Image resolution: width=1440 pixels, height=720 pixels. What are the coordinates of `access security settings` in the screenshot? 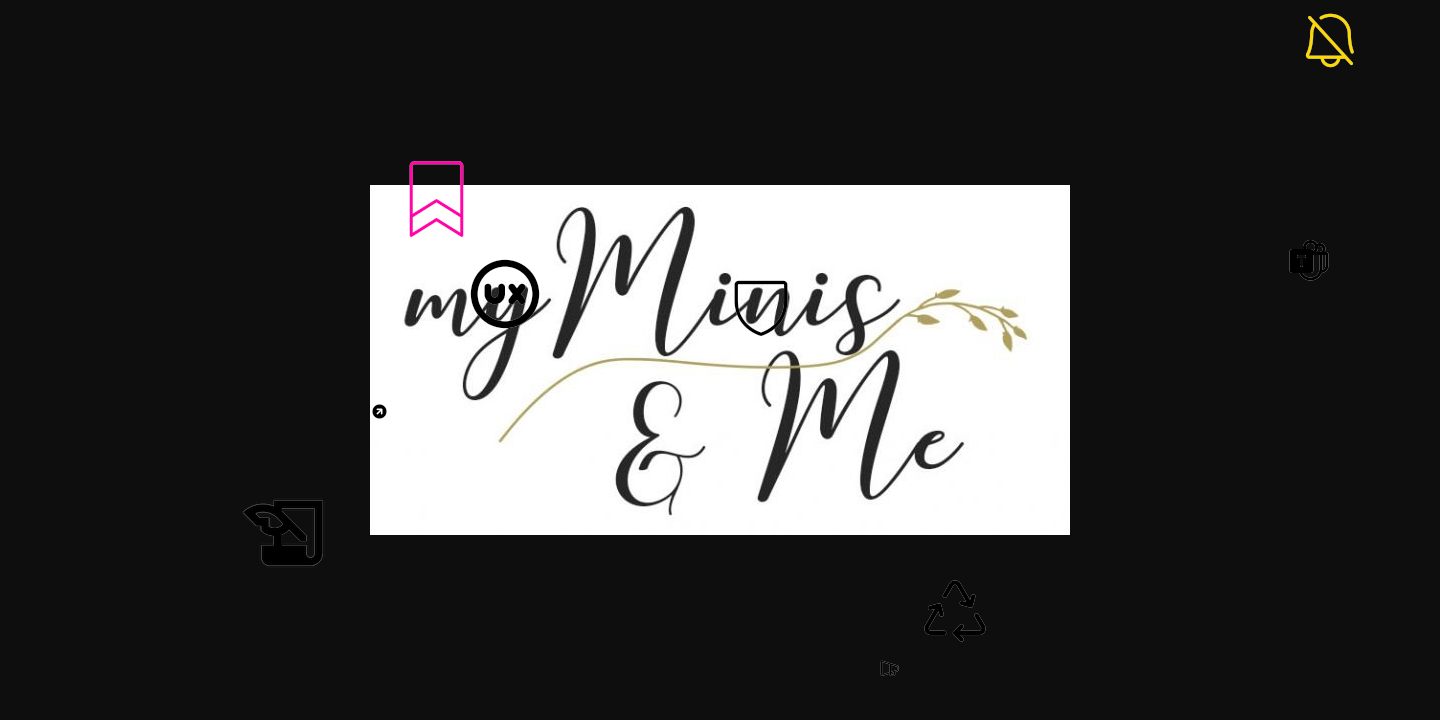 It's located at (761, 305).